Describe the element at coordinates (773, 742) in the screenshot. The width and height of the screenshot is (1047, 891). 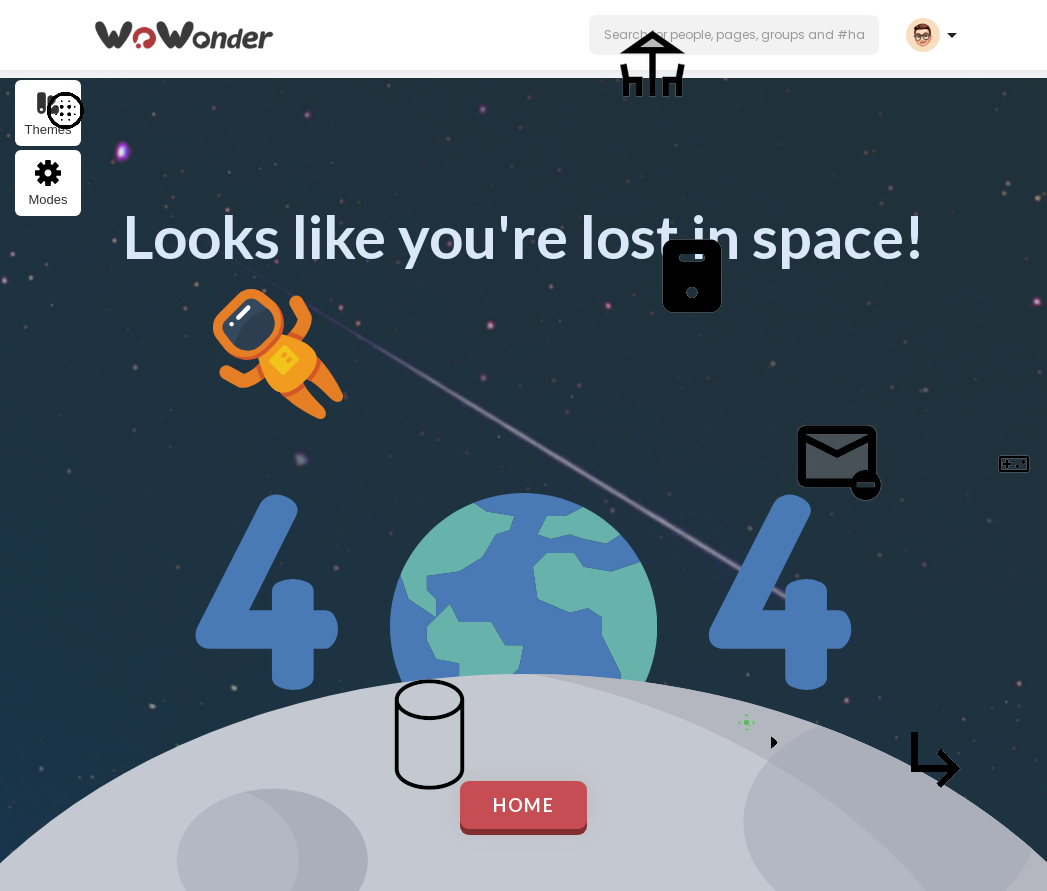
I see `navigate to the next item or screen` at that location.